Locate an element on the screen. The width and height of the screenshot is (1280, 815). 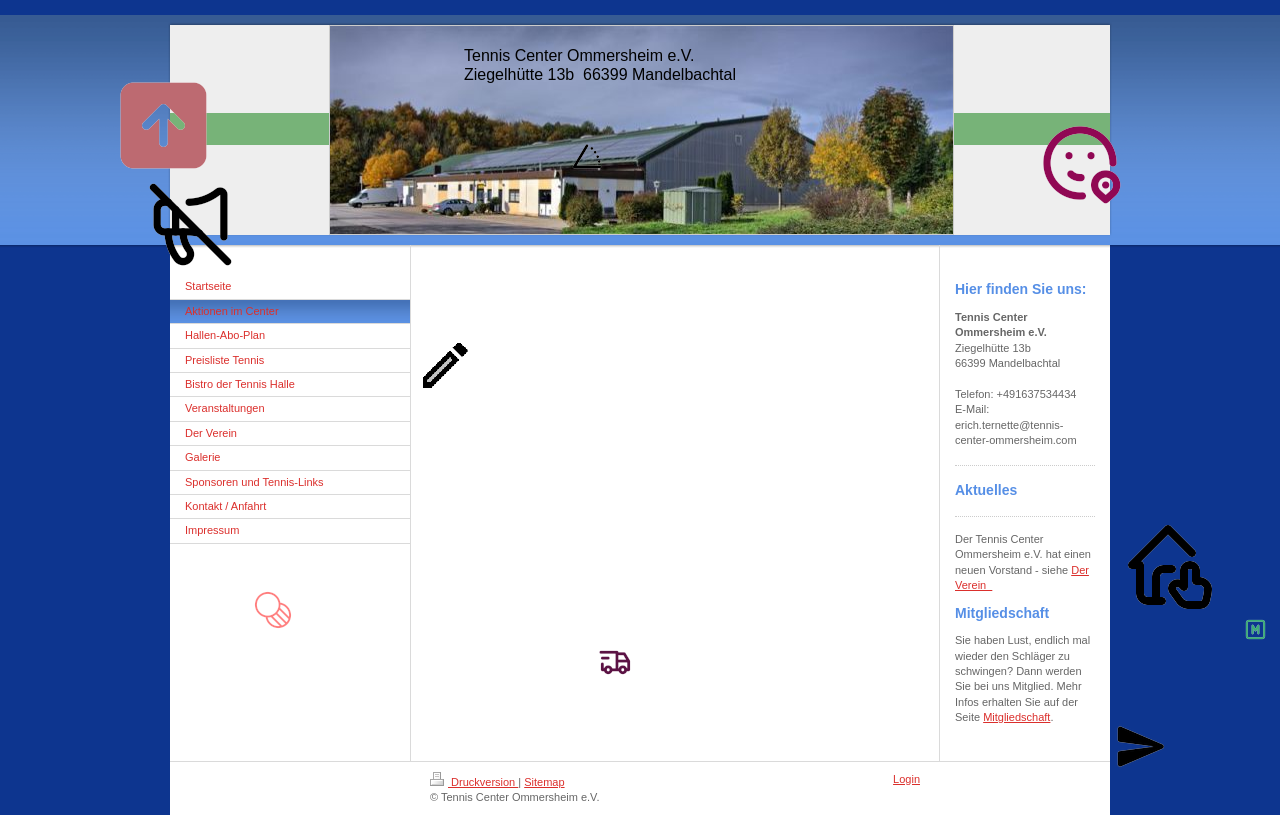
track your delivery status is located at coordinates (615, 662).